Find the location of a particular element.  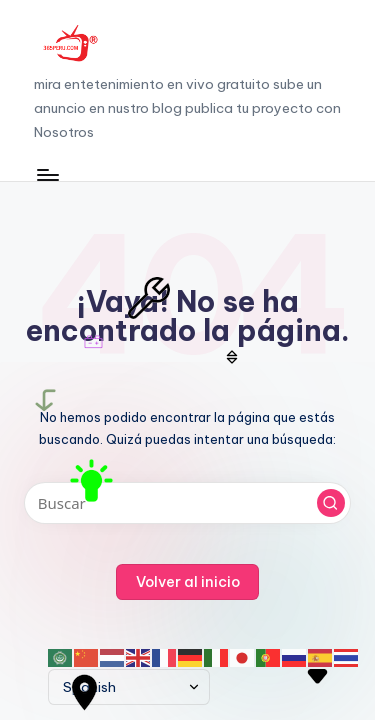

access tips or suggestions is located at coordinates (91, 480).